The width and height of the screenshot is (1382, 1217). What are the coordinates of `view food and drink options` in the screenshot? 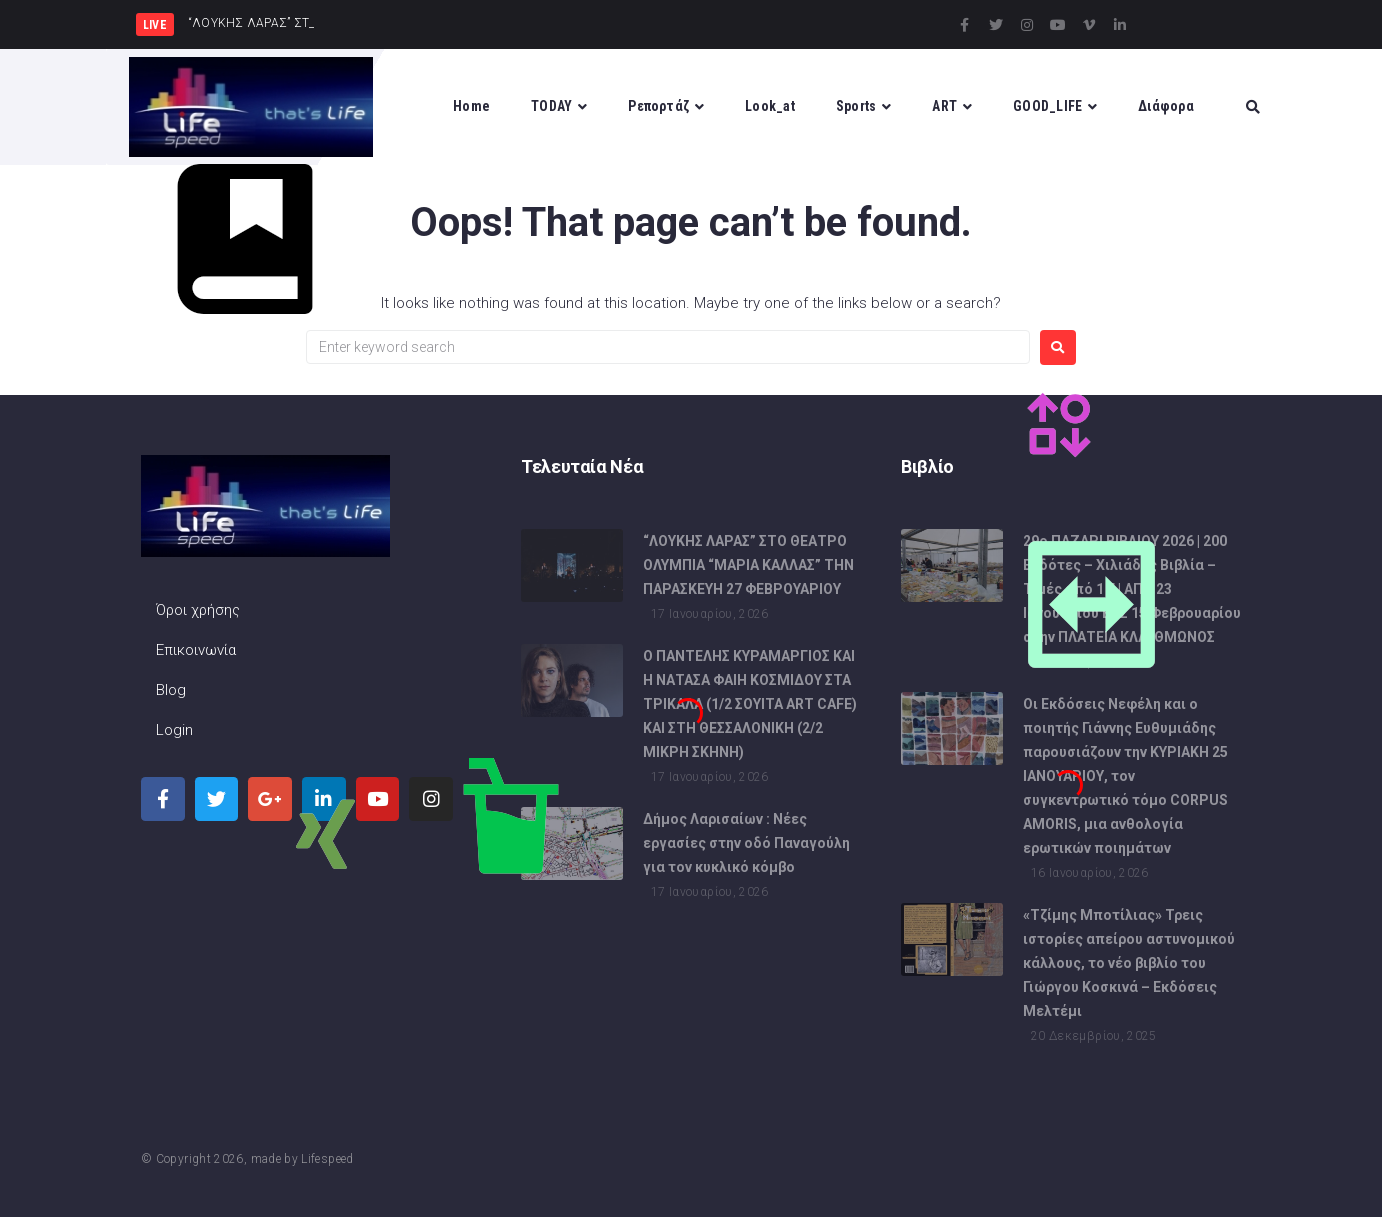 It's located at (511, 821).